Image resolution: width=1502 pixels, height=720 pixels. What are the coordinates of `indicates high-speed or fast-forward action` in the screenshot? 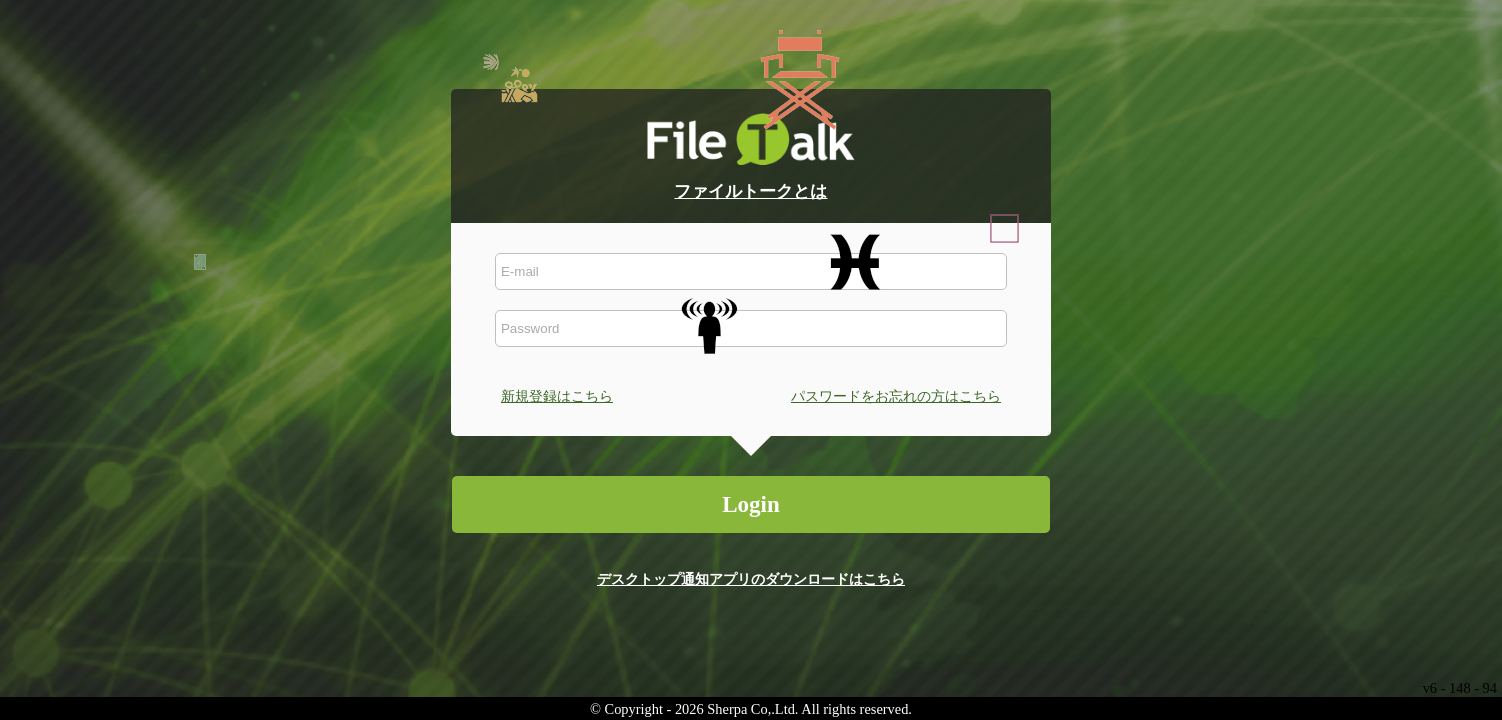 It's located at (491, 62).